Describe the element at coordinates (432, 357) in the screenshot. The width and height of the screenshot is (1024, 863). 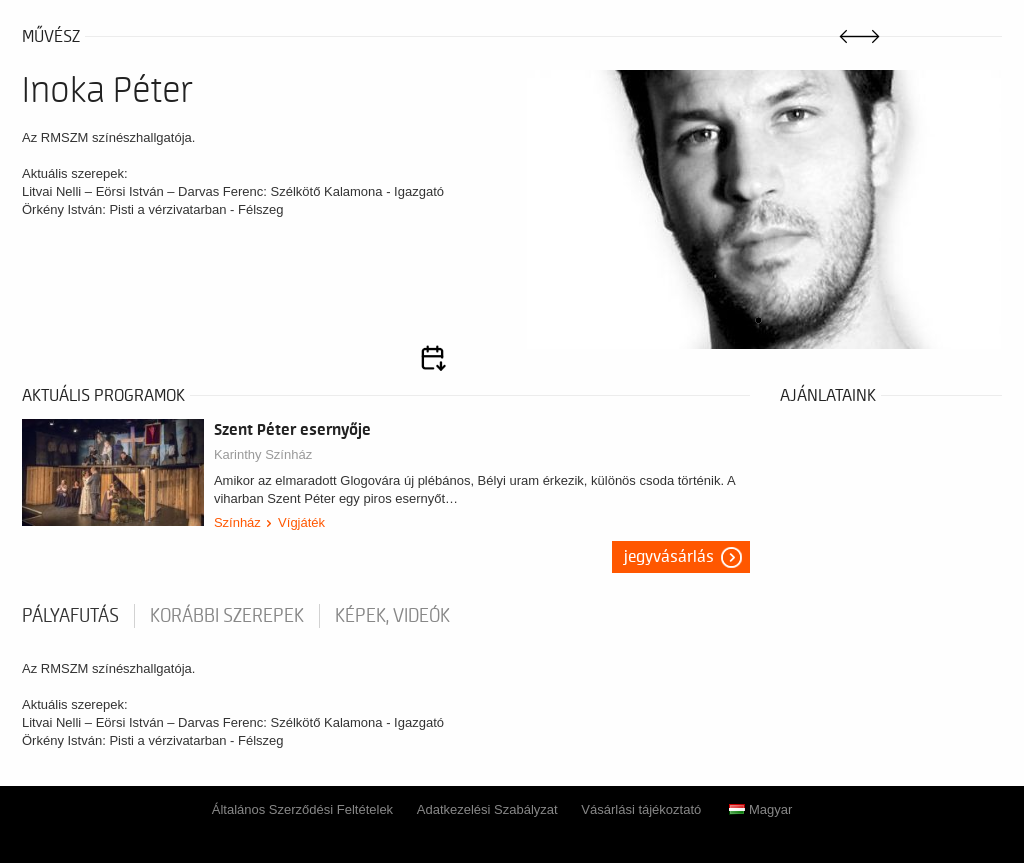
I see `download calendar or export schedule` at that location.